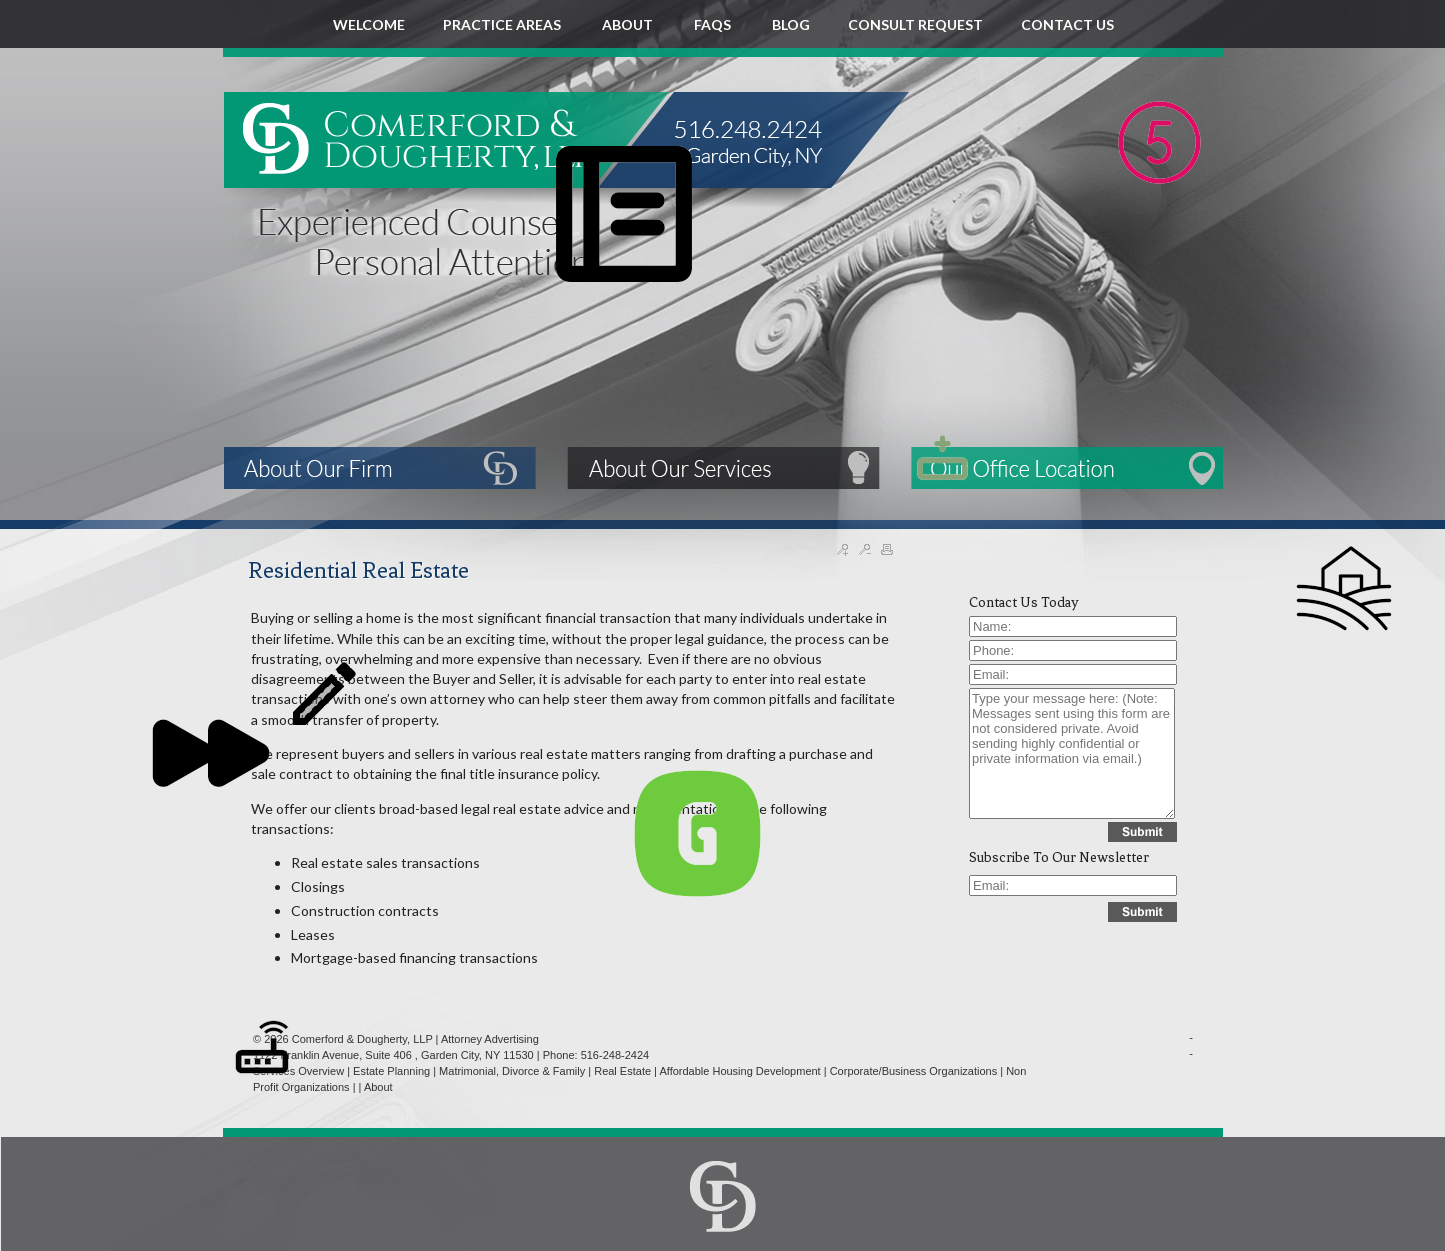 This screenshot has height=1251, width=1445. What do you see at coordinates (624, 214) in the screenshot?
I see `open notes or notebook` at bounding box center [624, 214].